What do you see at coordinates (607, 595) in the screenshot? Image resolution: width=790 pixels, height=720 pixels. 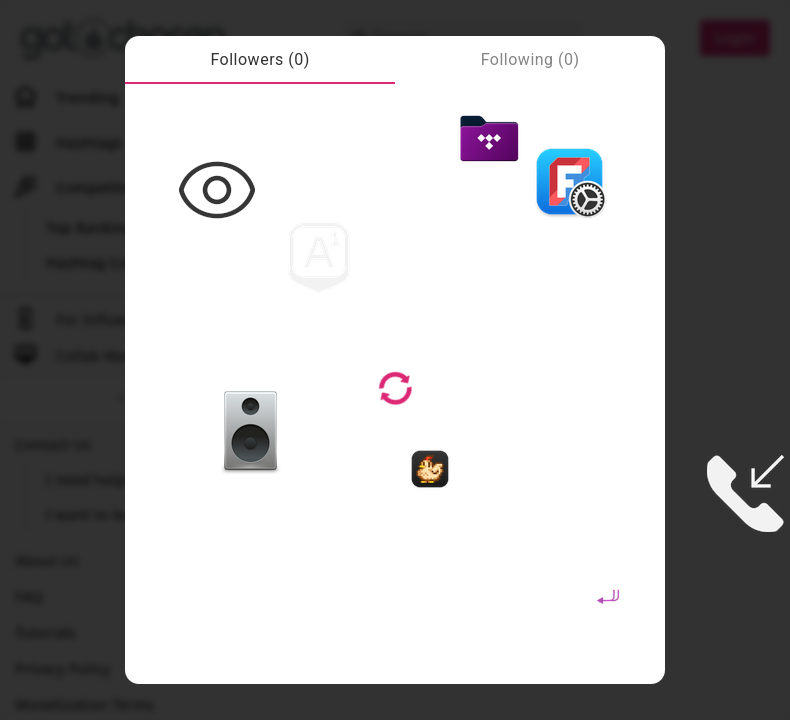 I see `reply to all recipients of an email` at bounding box center [607, 595].